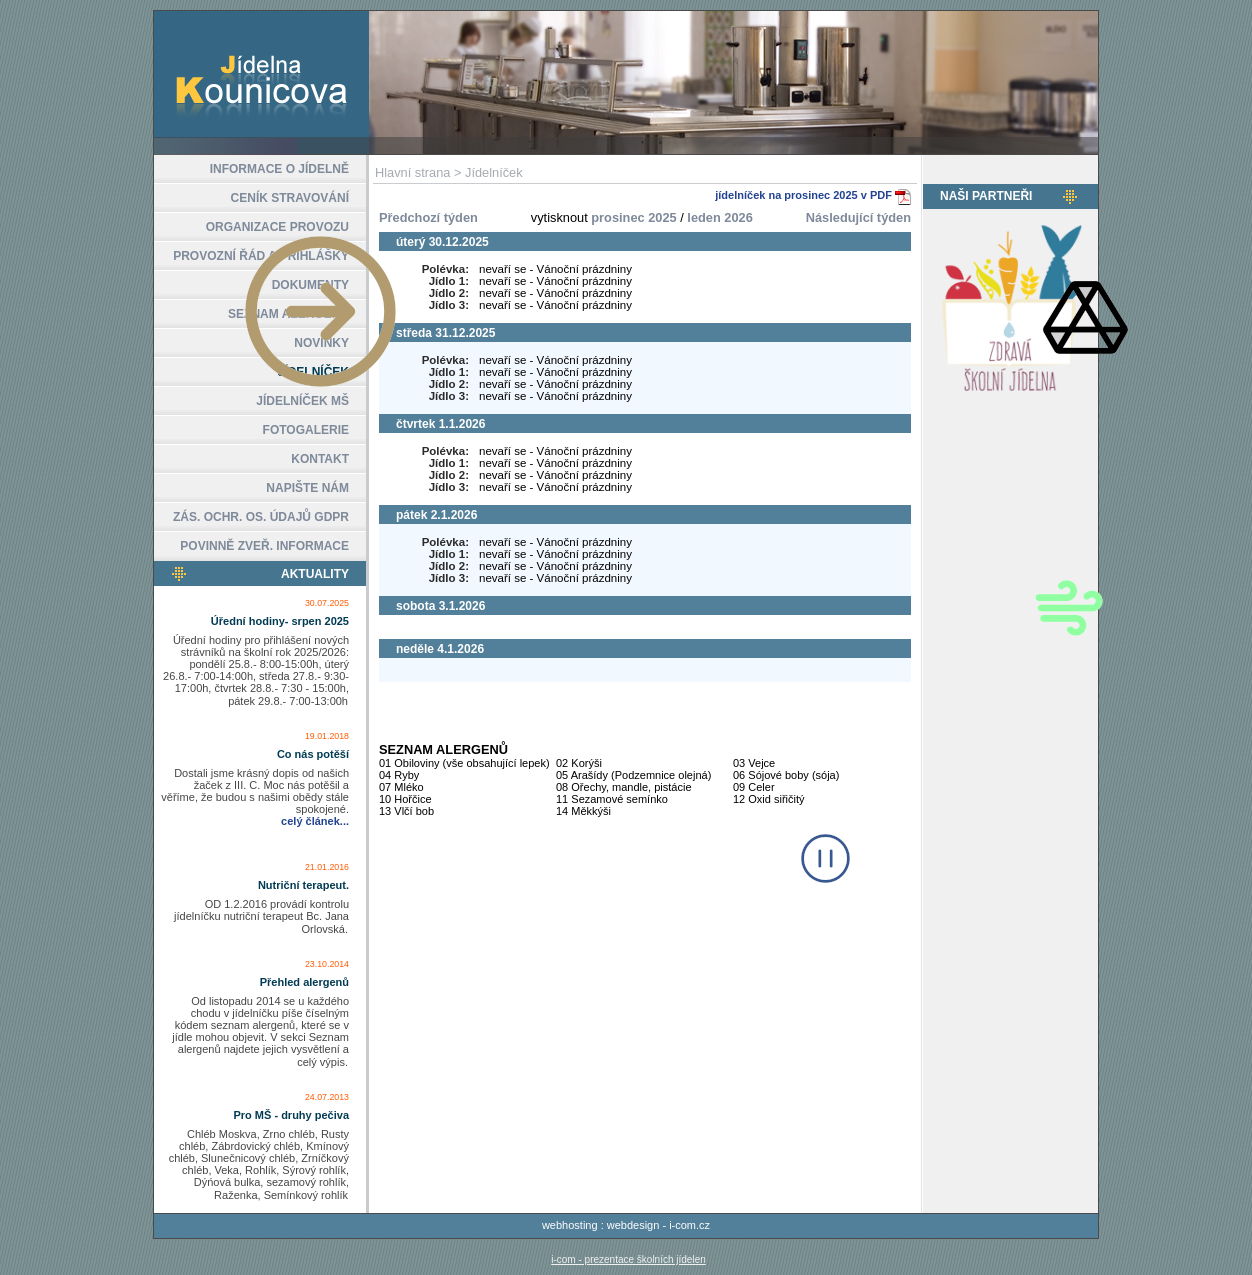  I want to click on view current wind conditions, so click(1069, 608).